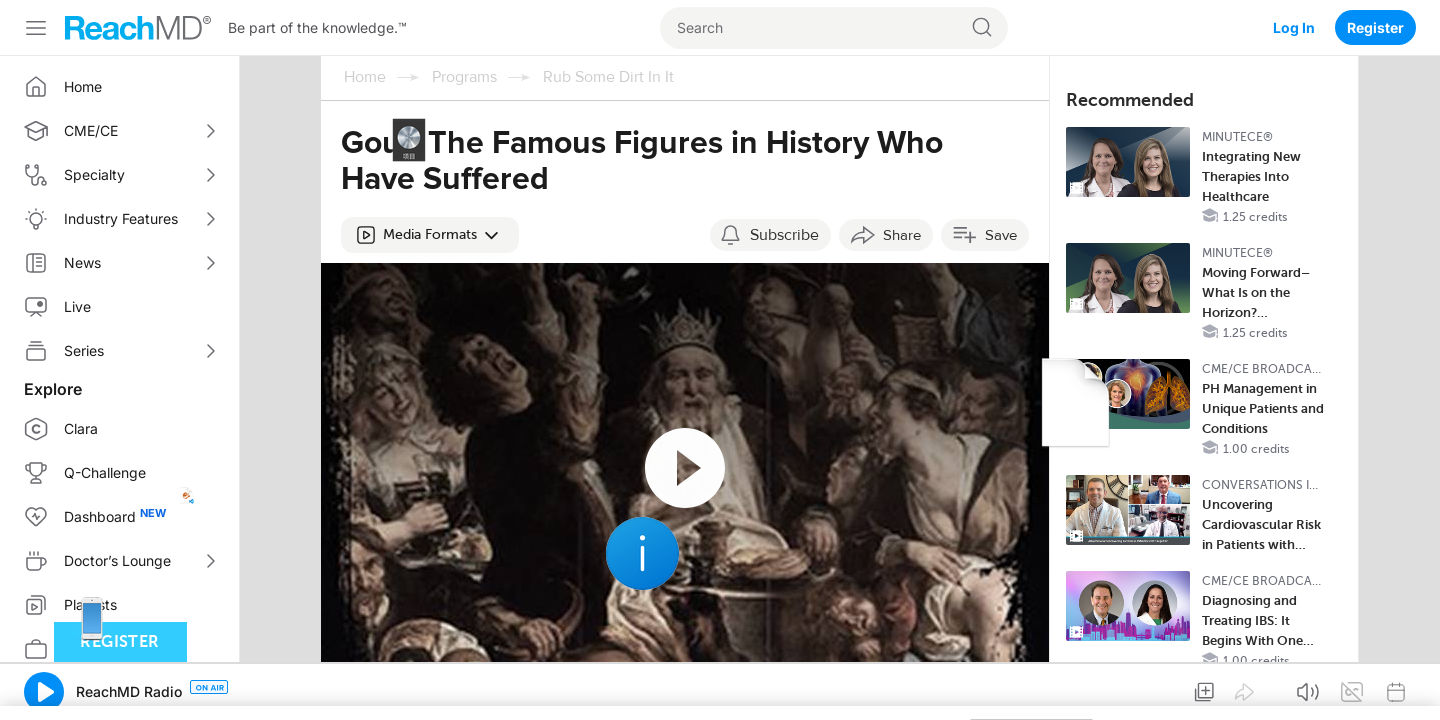  What do you see at coordinates (409, 141) in the screenshot?
I see `open a Logic Pro project file` at bounding box center [409, 141].